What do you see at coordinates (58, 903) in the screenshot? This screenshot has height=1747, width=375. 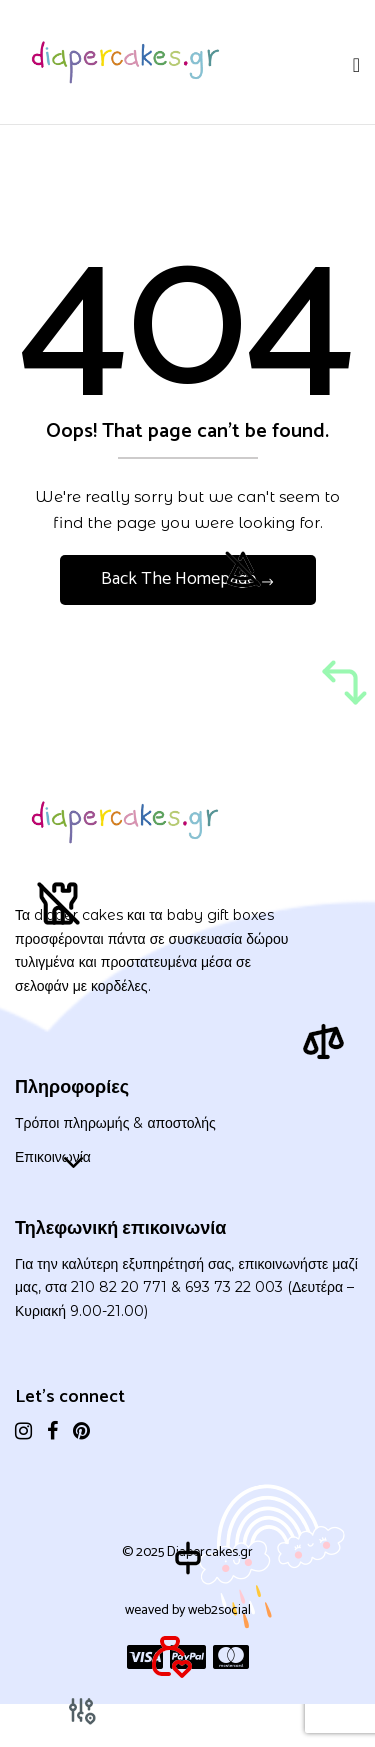 I see `indicates tower or signal is offline` at bounding box center [58, 903].